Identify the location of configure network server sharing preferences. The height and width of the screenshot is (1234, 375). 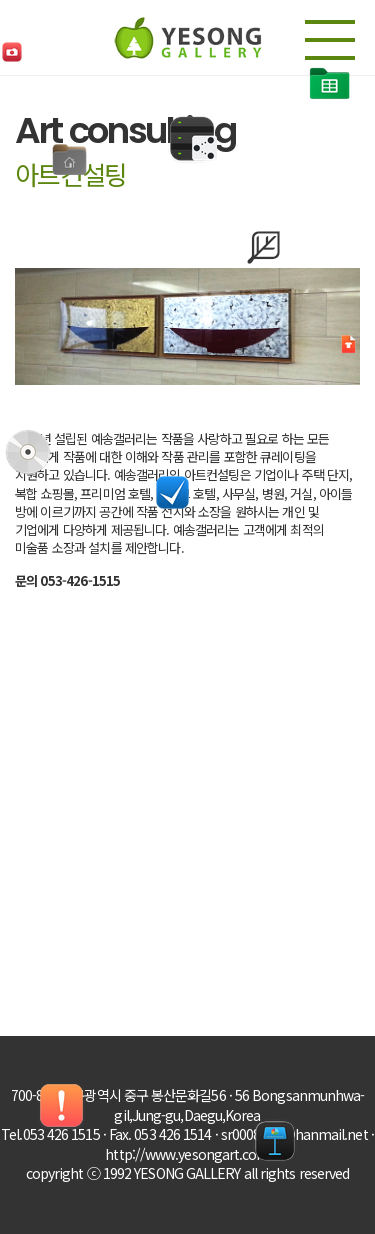
(192, 139).